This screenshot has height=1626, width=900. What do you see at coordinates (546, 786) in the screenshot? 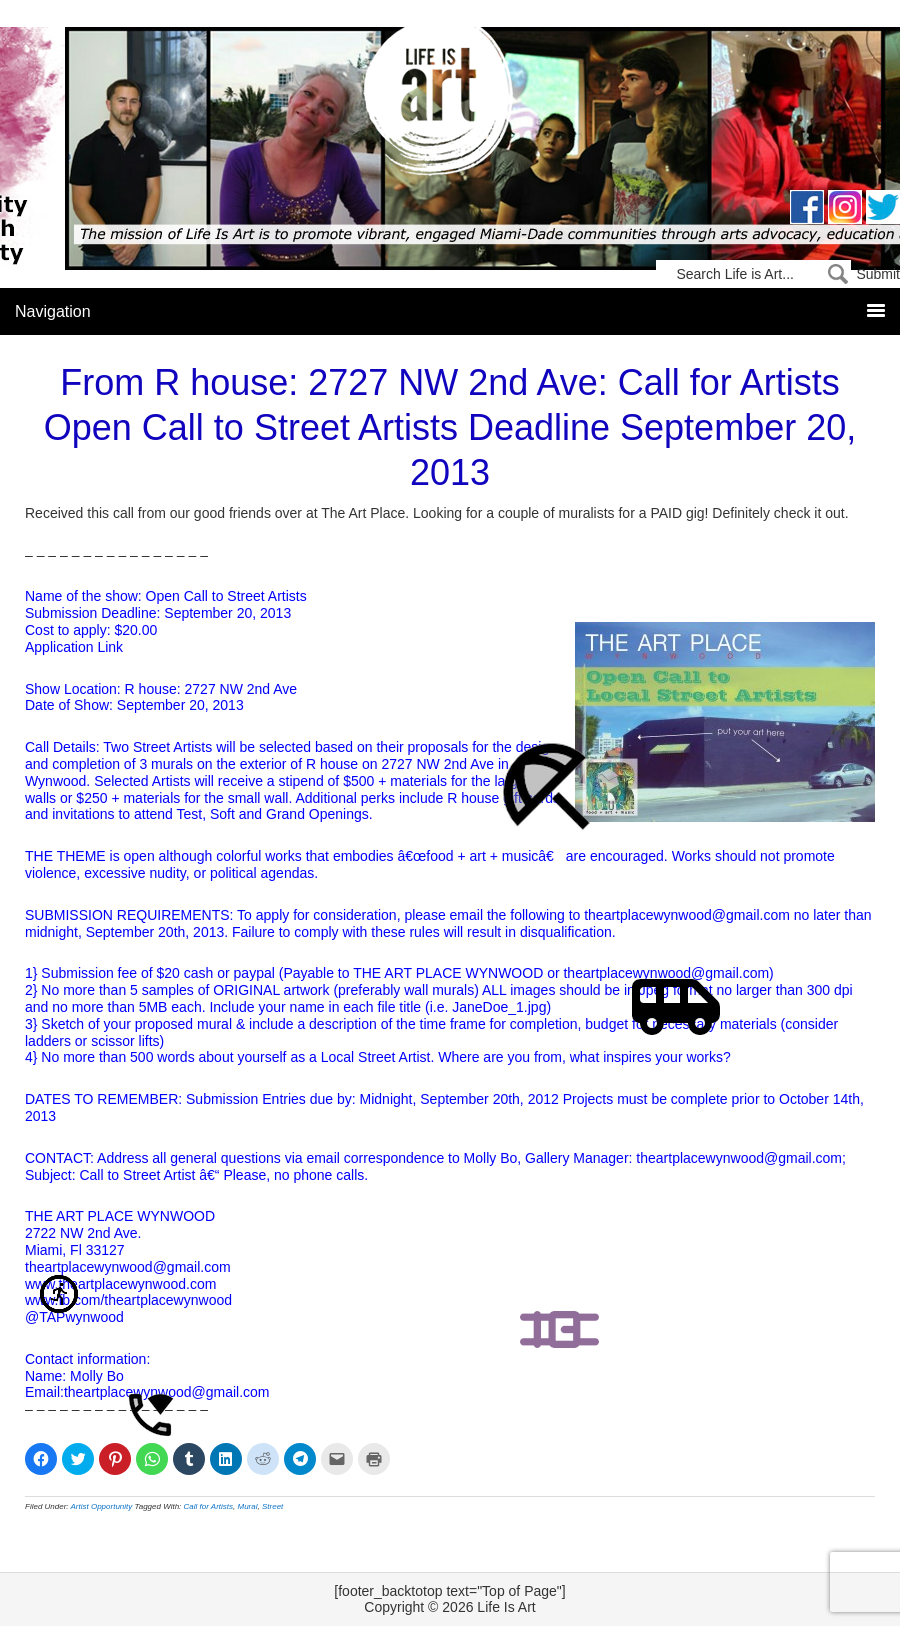
I see `access beach or vacation-related features` at bounding box center [546, 786].